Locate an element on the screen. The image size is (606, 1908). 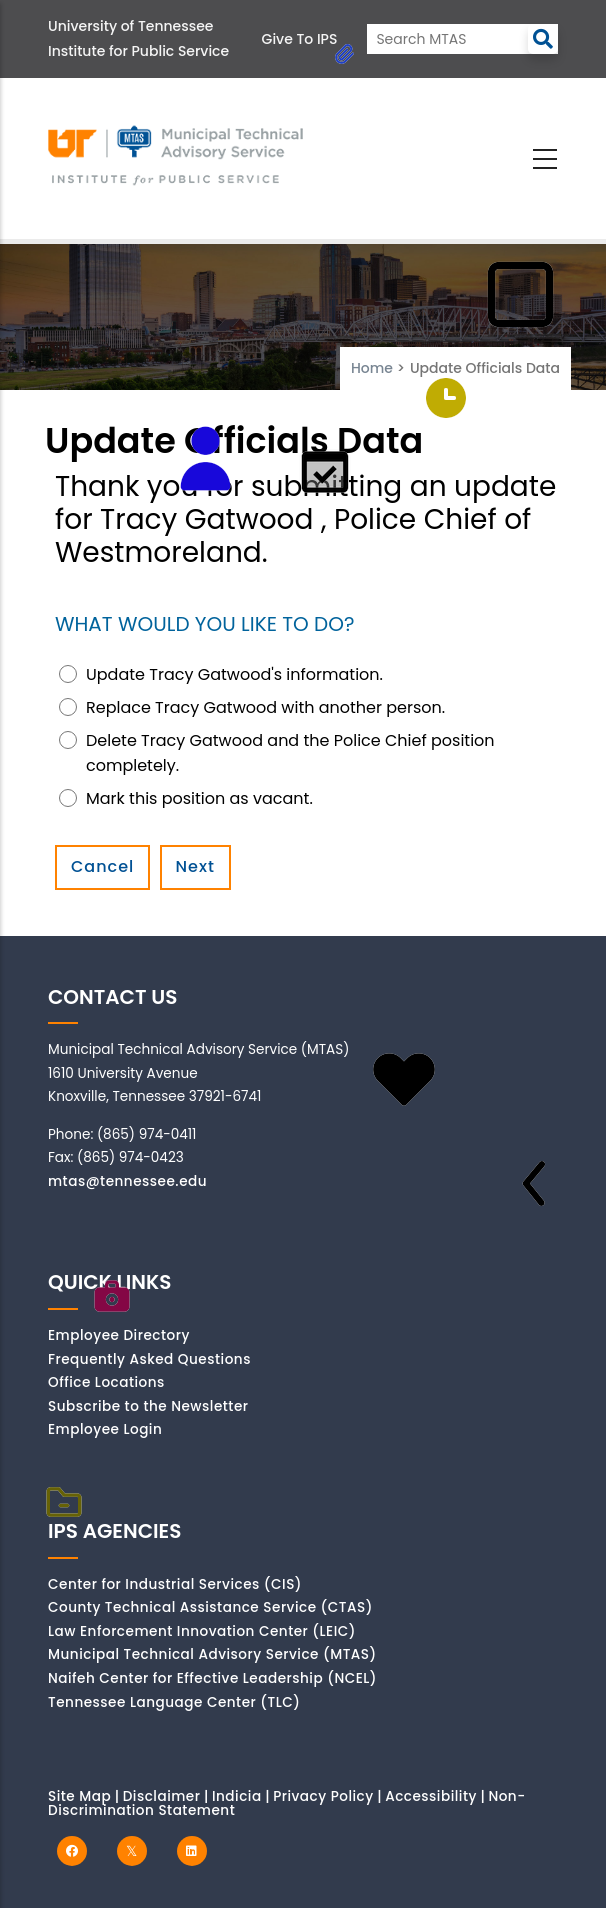
stop media playback is located at coordinates (520, 294).